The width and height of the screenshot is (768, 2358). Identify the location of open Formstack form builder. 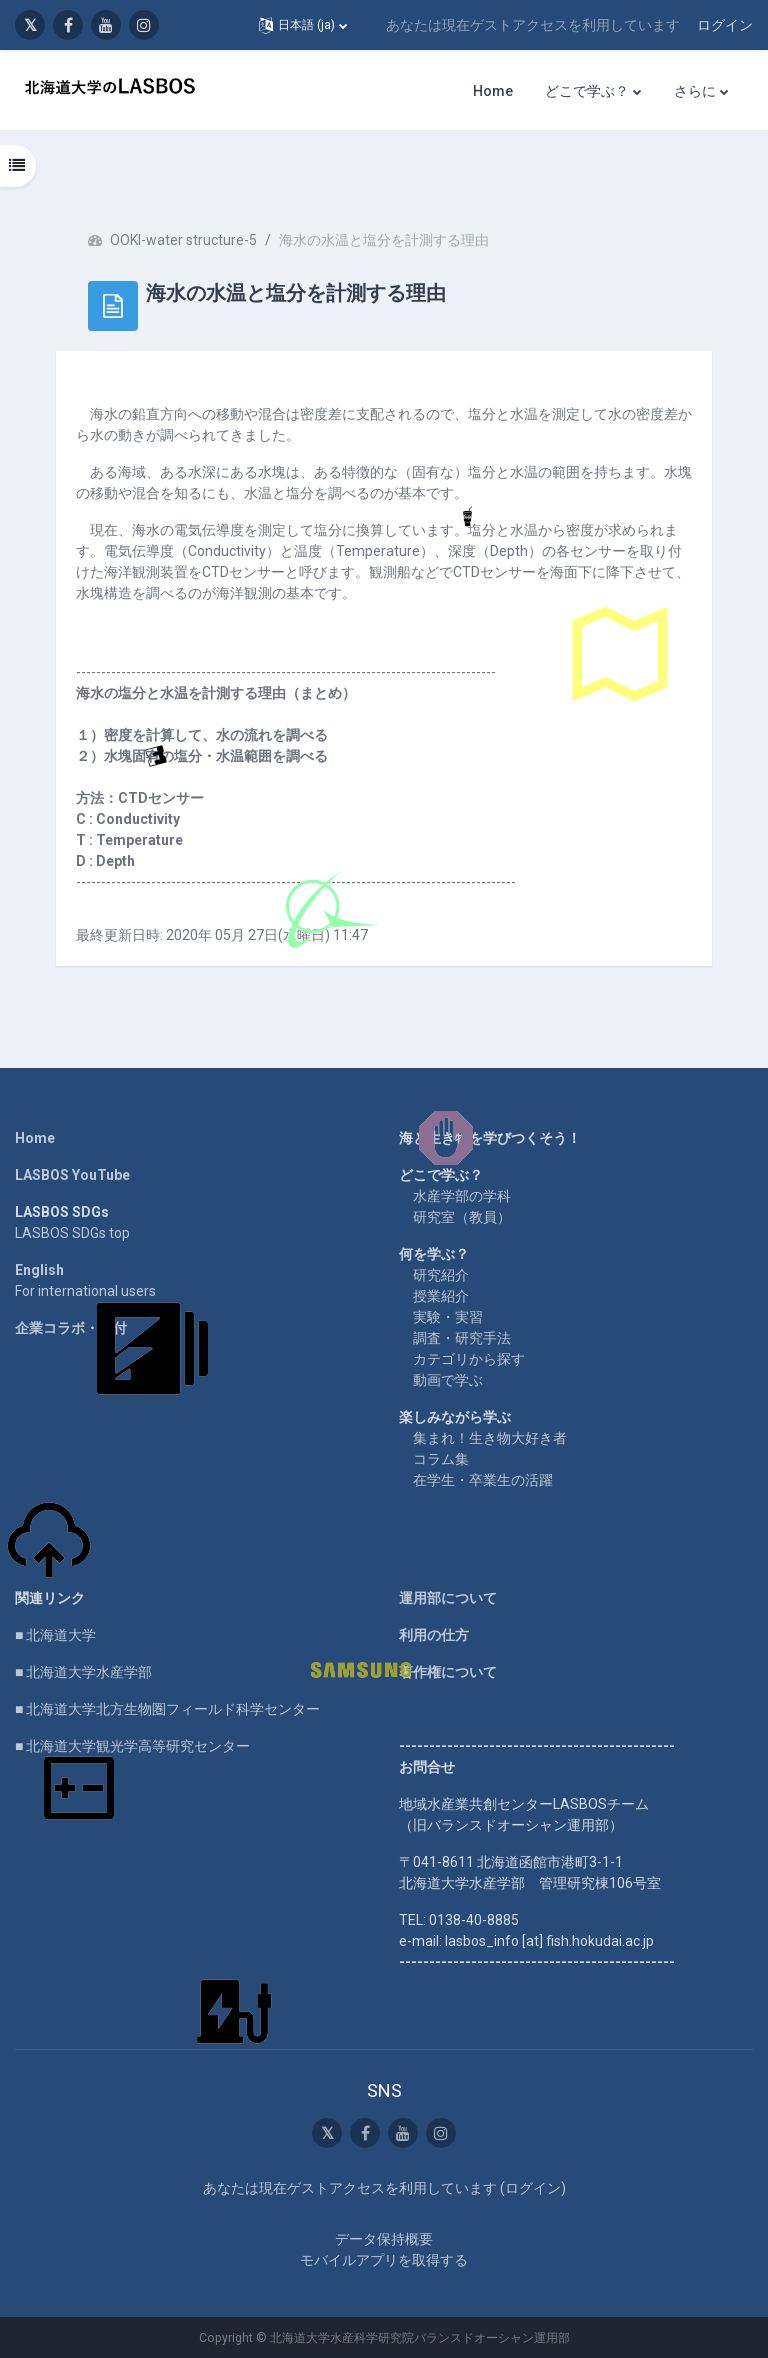
(152, 1348).